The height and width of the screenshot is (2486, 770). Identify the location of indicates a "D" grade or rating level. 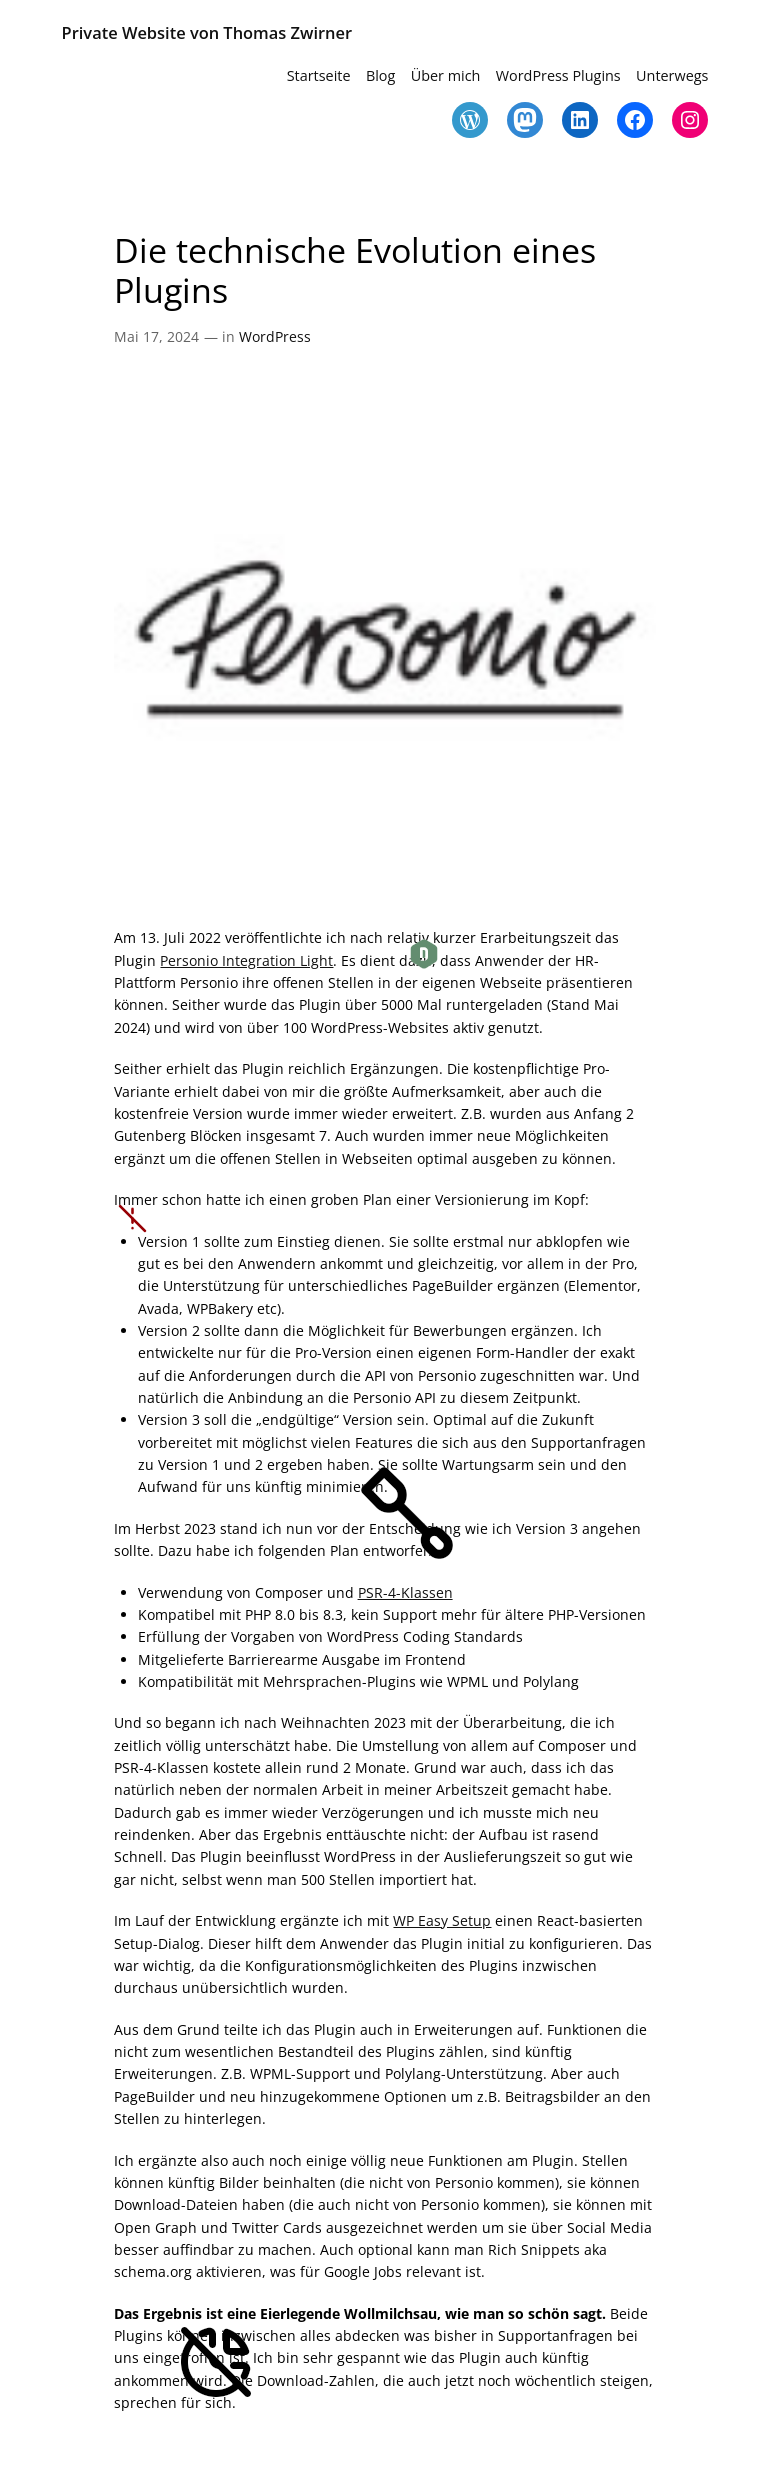
(424, 954).